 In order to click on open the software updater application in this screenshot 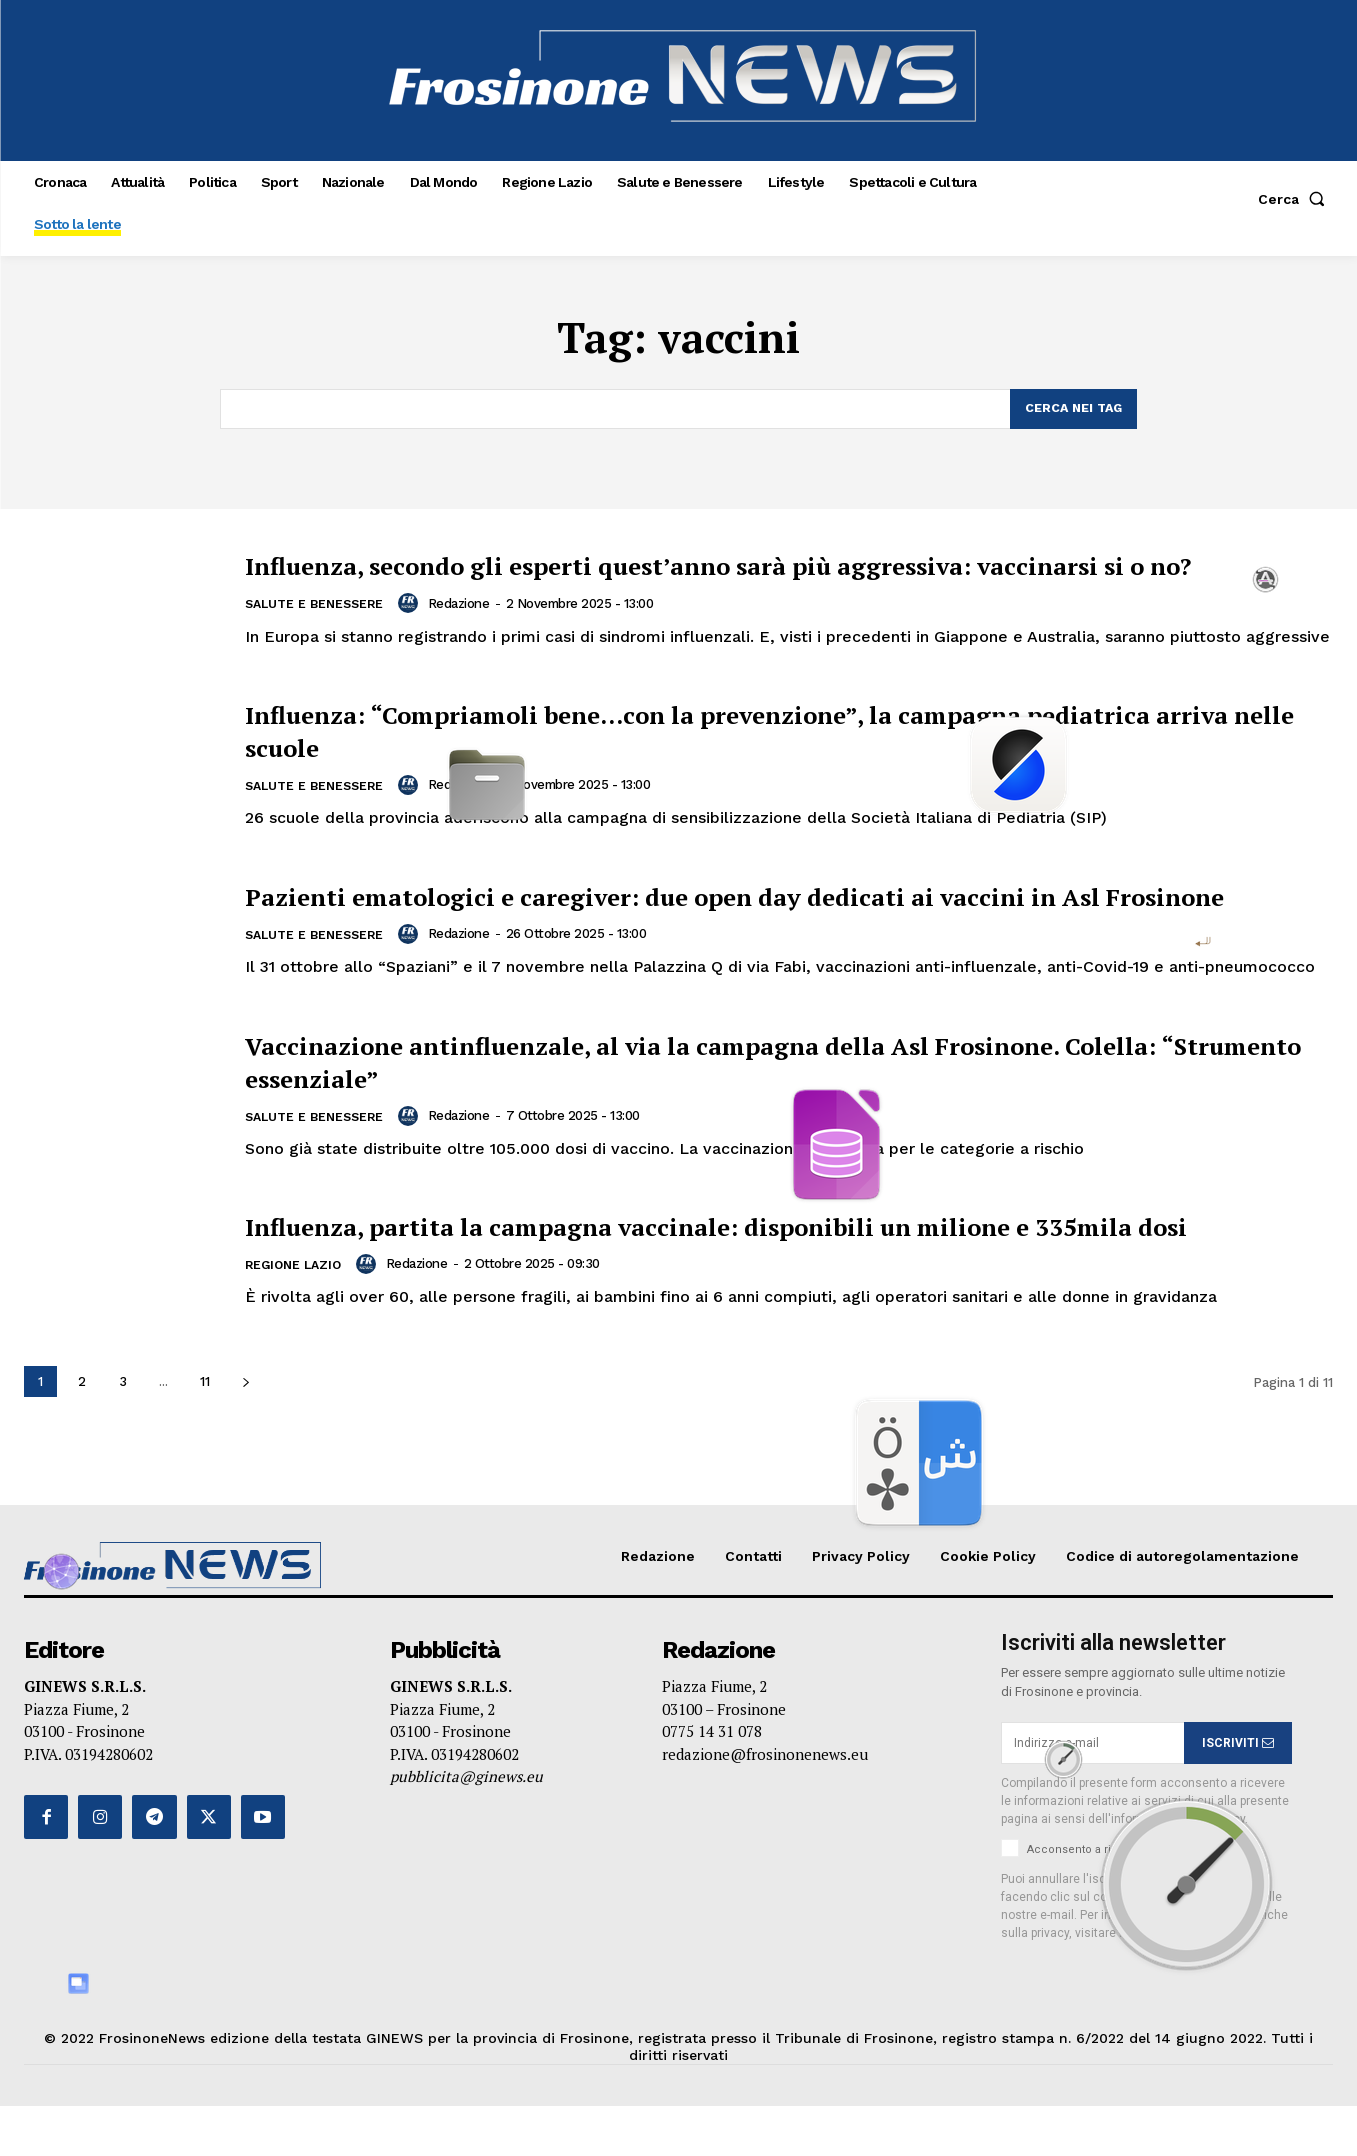, I will do `click(1265, 579)`.